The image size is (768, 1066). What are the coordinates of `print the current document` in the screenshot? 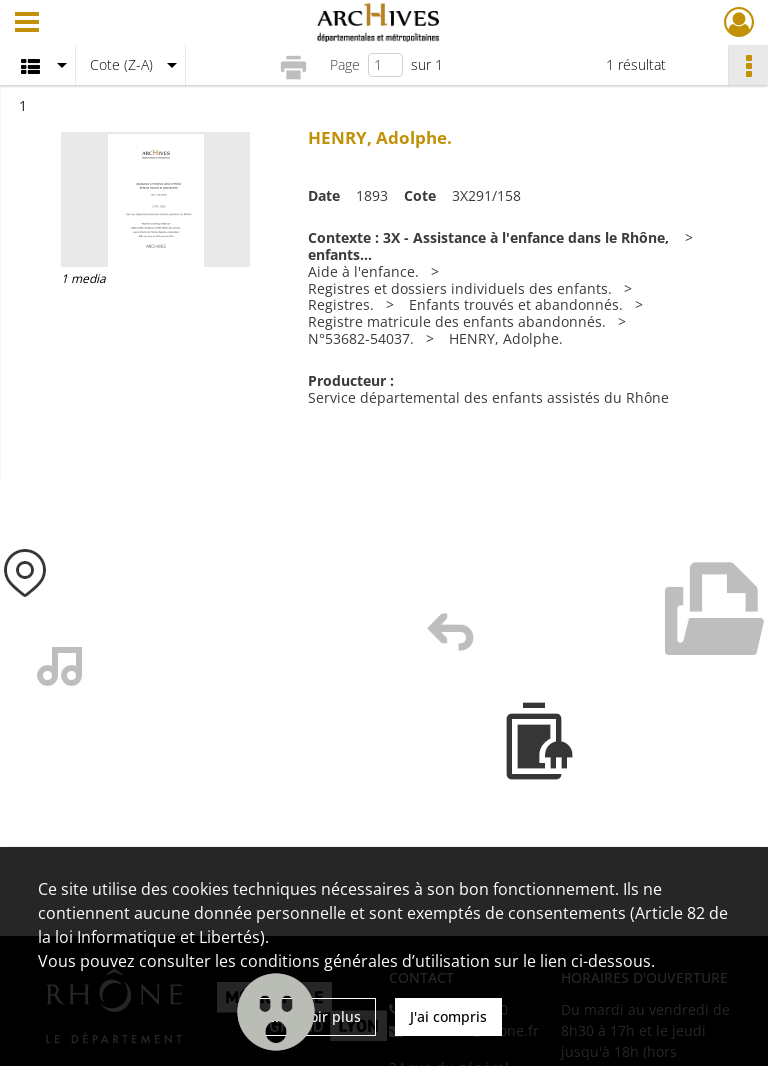 It's located at (293, 68).